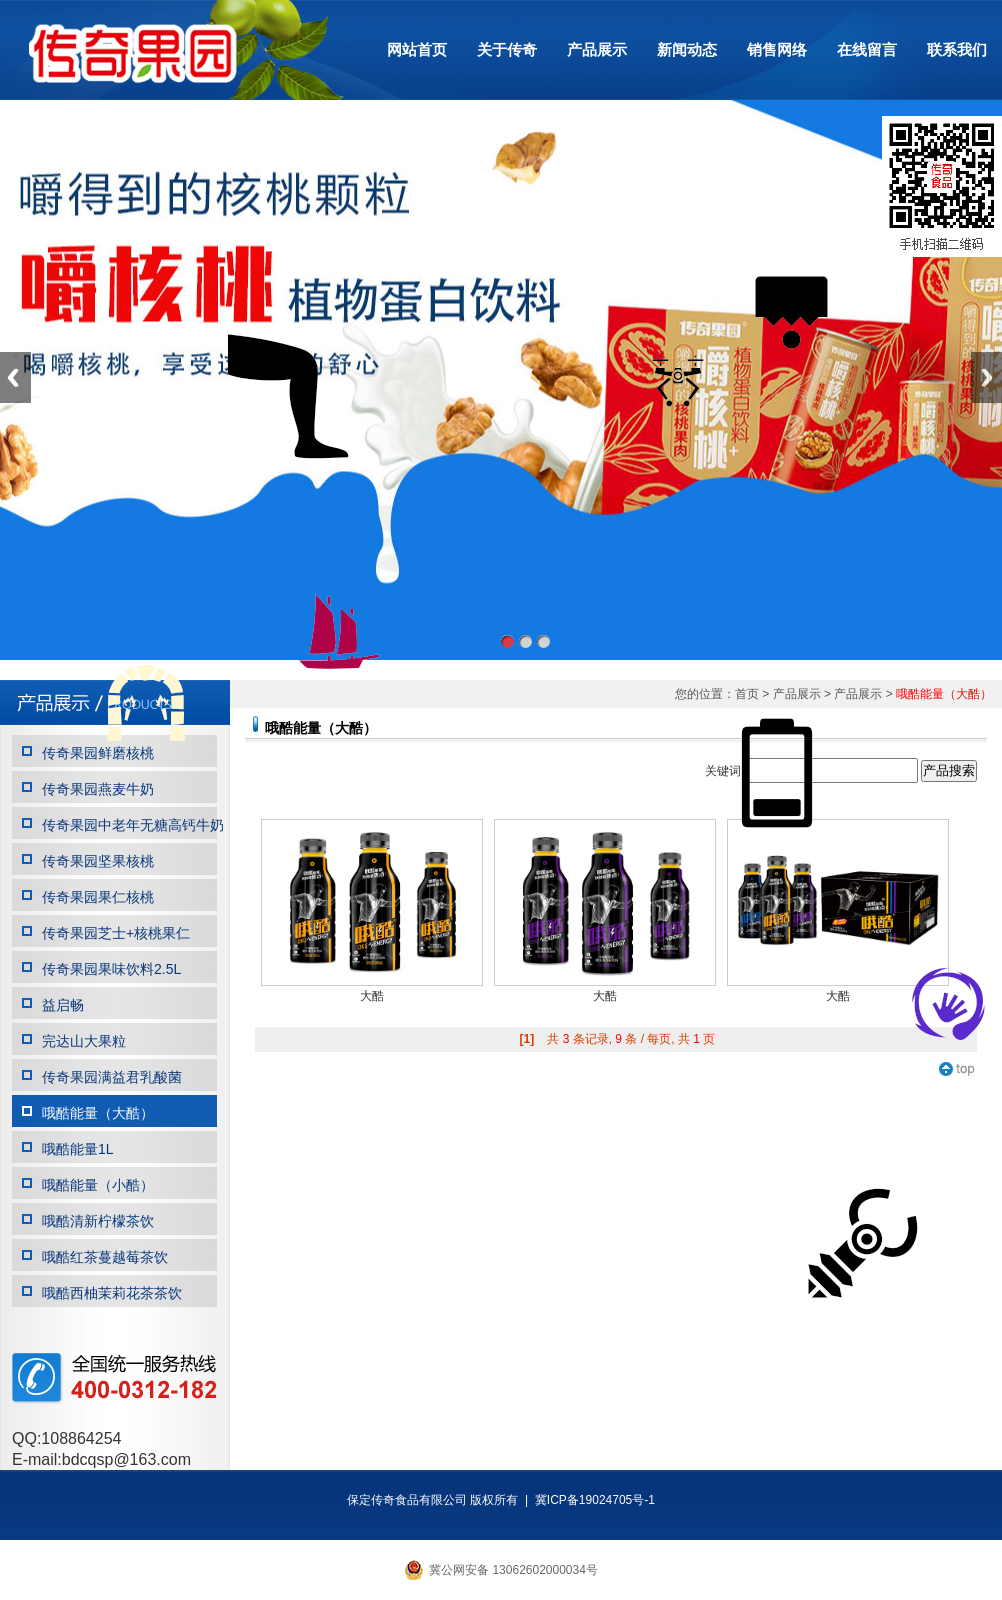  What do you see at coordinates (146, 703) in the screenshot?
I see `enter a dungeon or underground level` at bounding box center [146, 703].